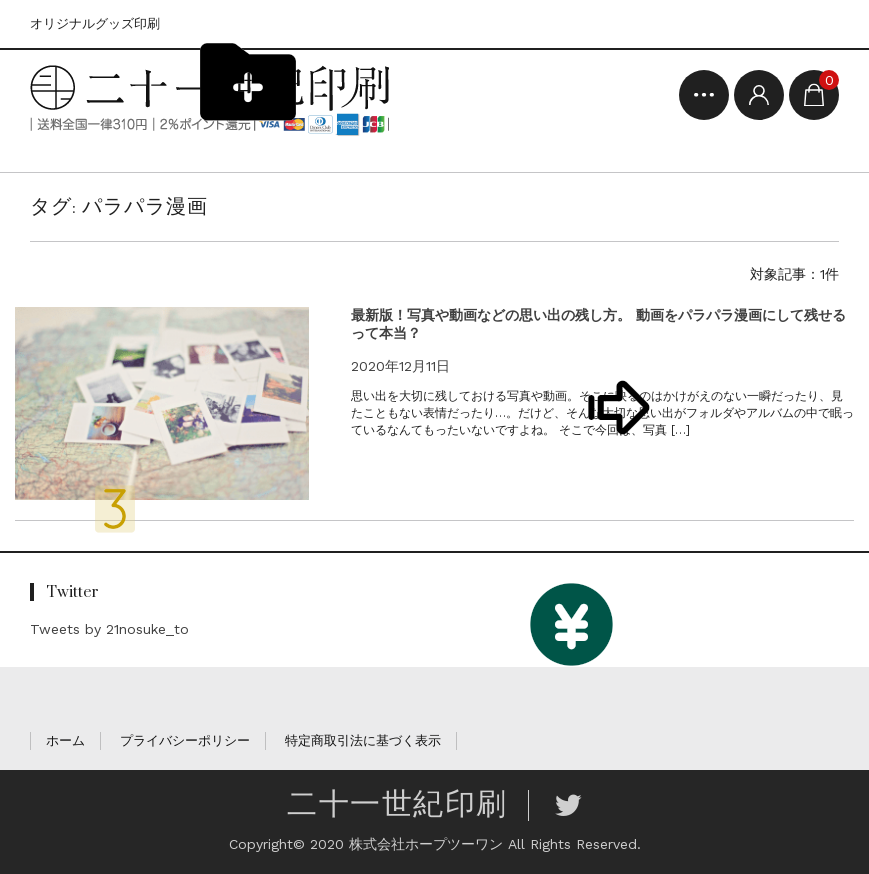 This screenshot has width=869, height=874. What do you see at coordinates (619, 407) in the screenshot?
I see `go to next step or page` at bounding box center [619, 407].